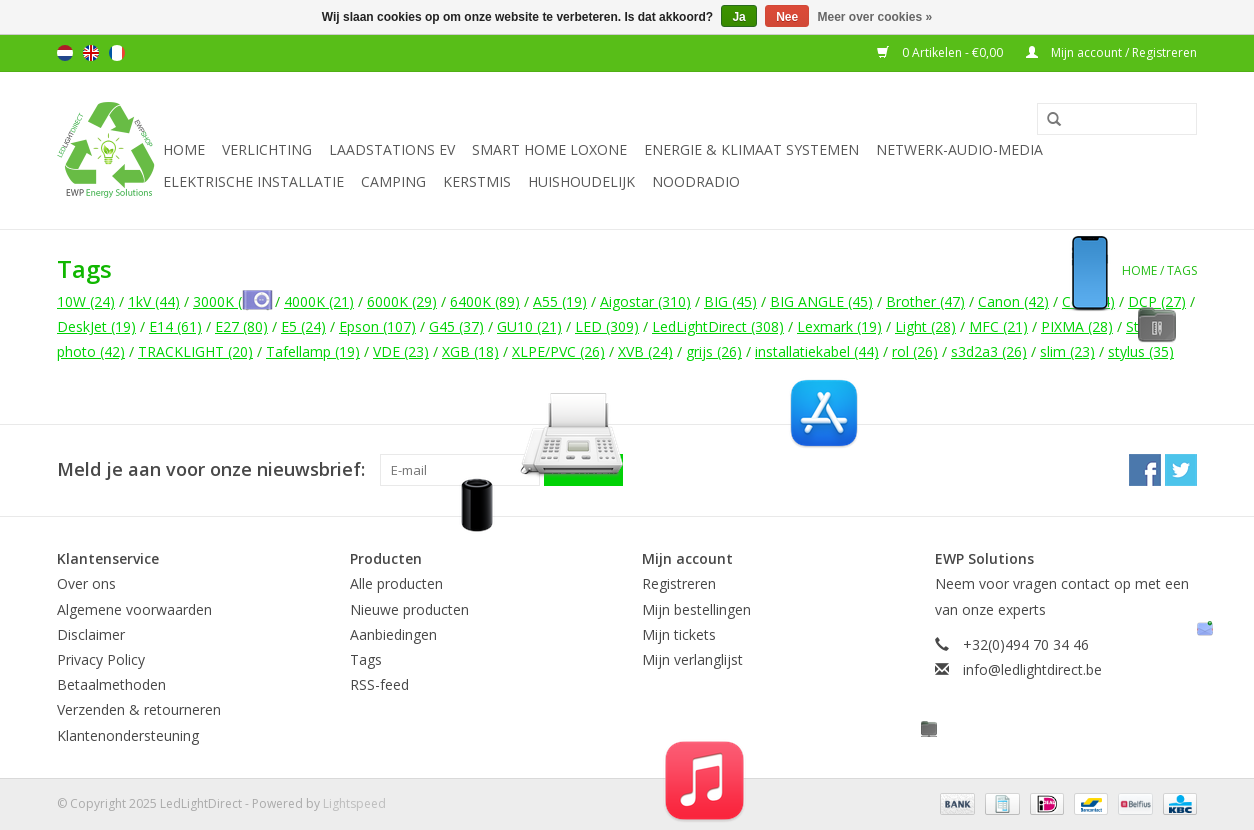  I want to click on send or receive a fax, so click(572, 436).